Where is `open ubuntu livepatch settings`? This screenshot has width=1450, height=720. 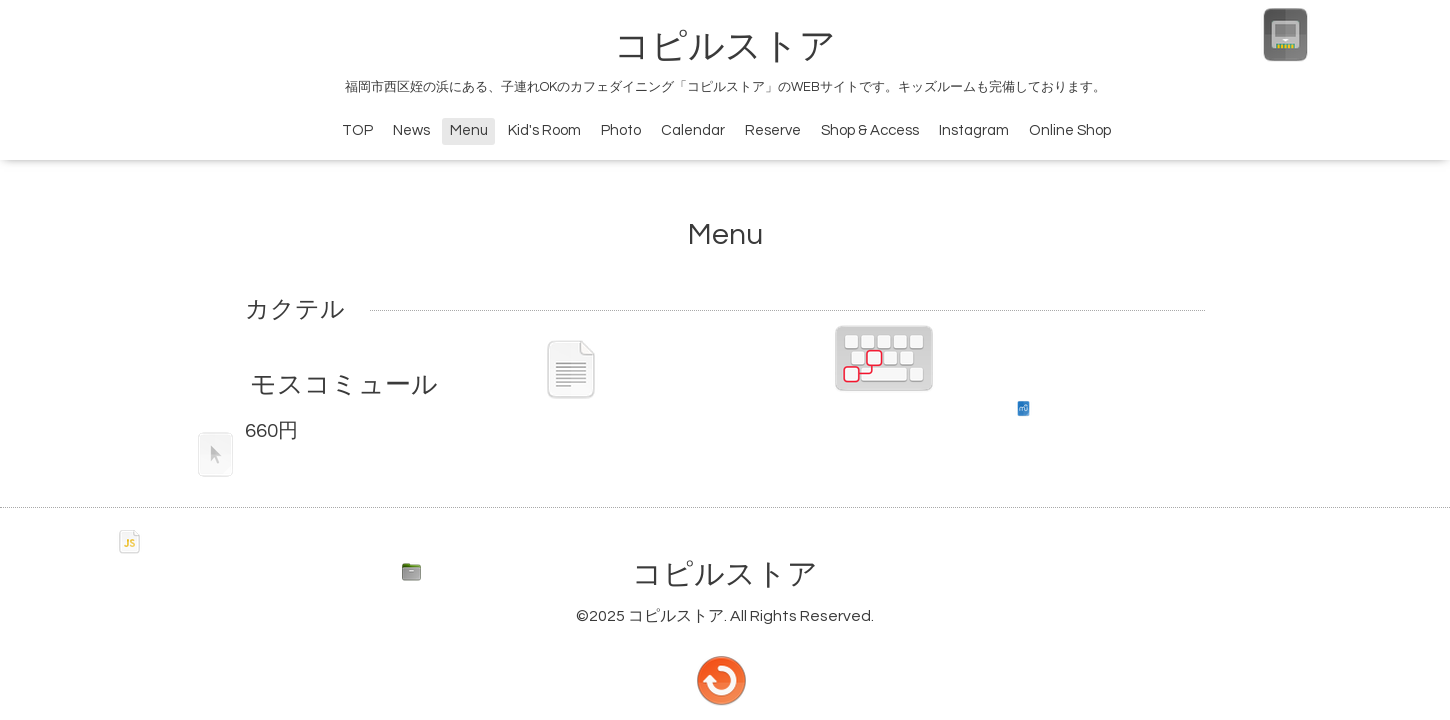
open ubuntu livepatch settings is located at coordinates (721, 680).